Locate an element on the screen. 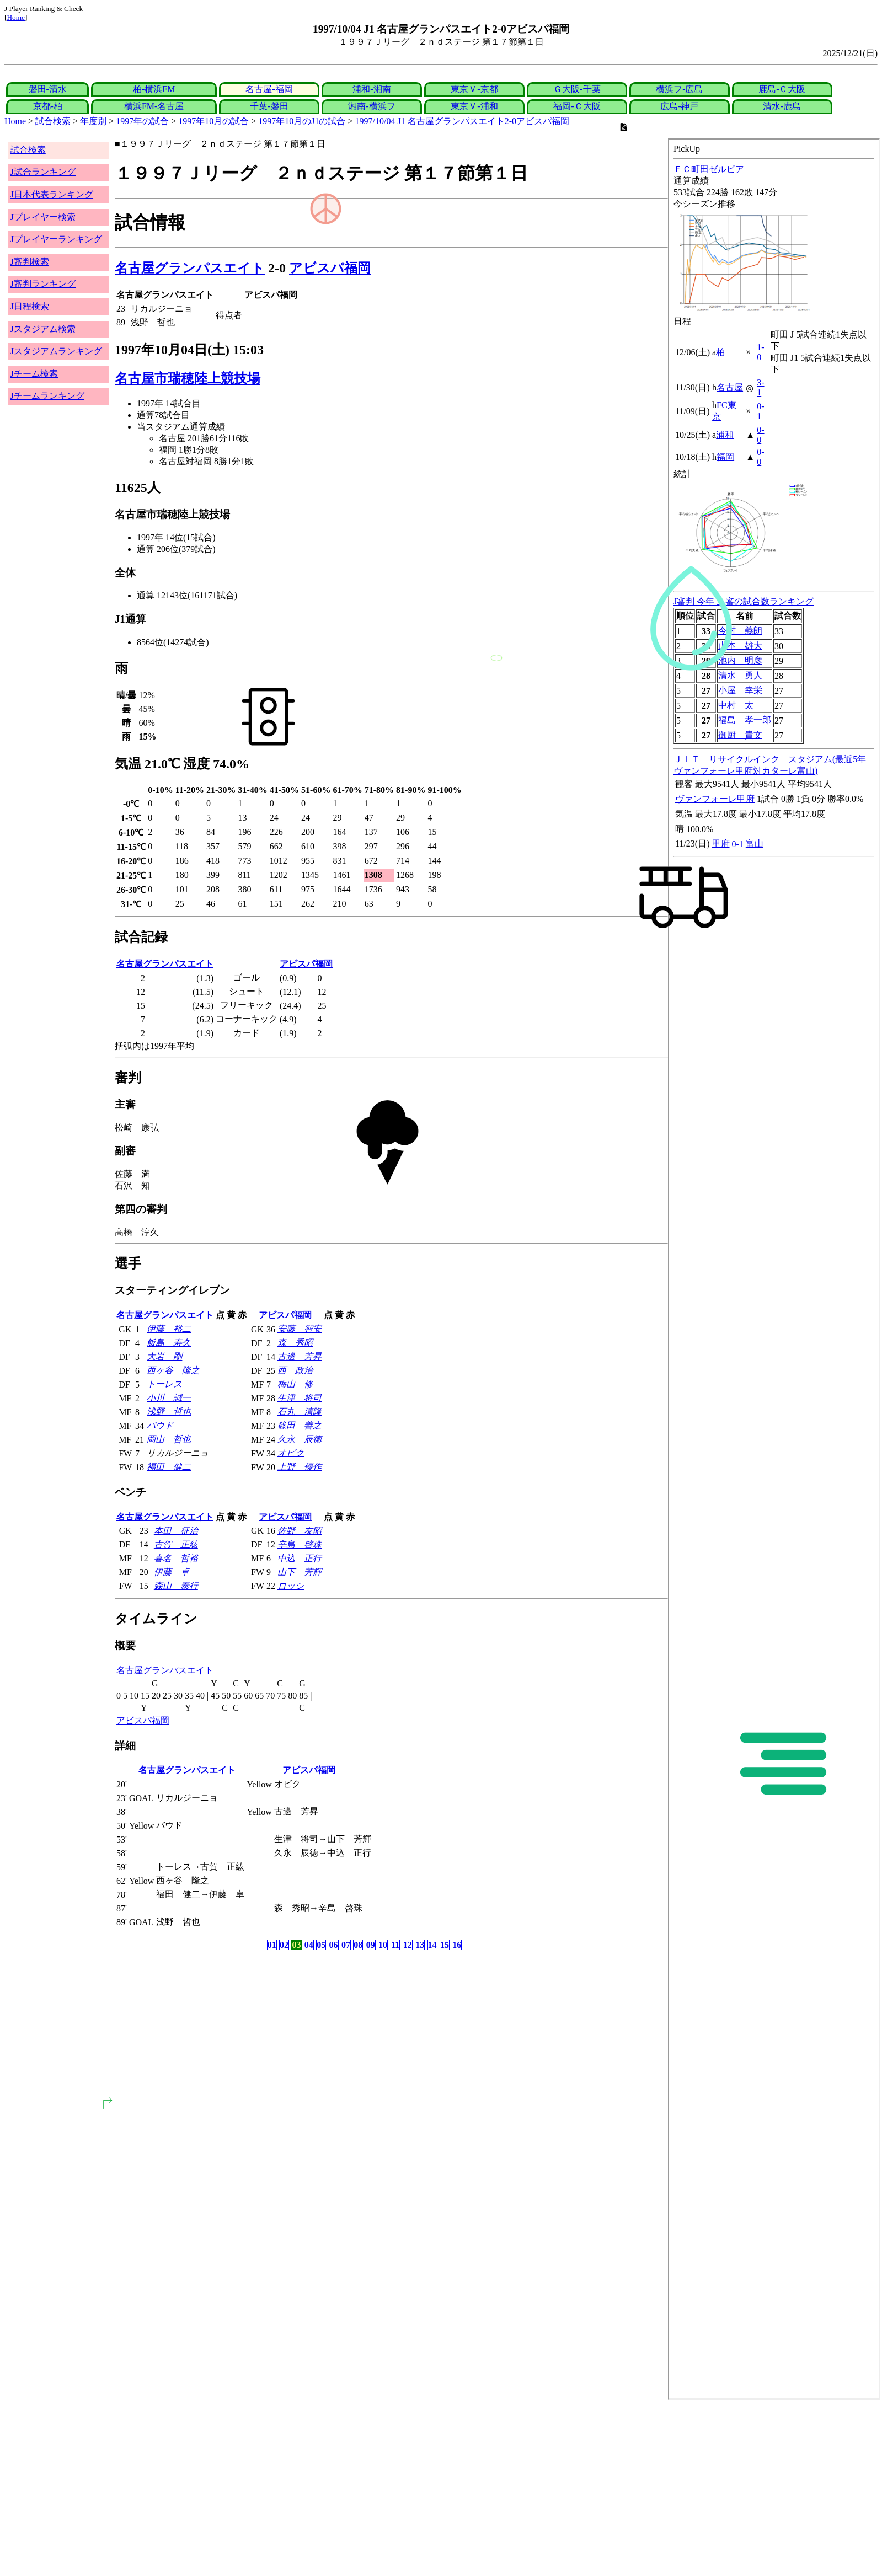 The height and width of the screenshot is (2576, 882). access emergency services information is located at coordinates (681, 893).